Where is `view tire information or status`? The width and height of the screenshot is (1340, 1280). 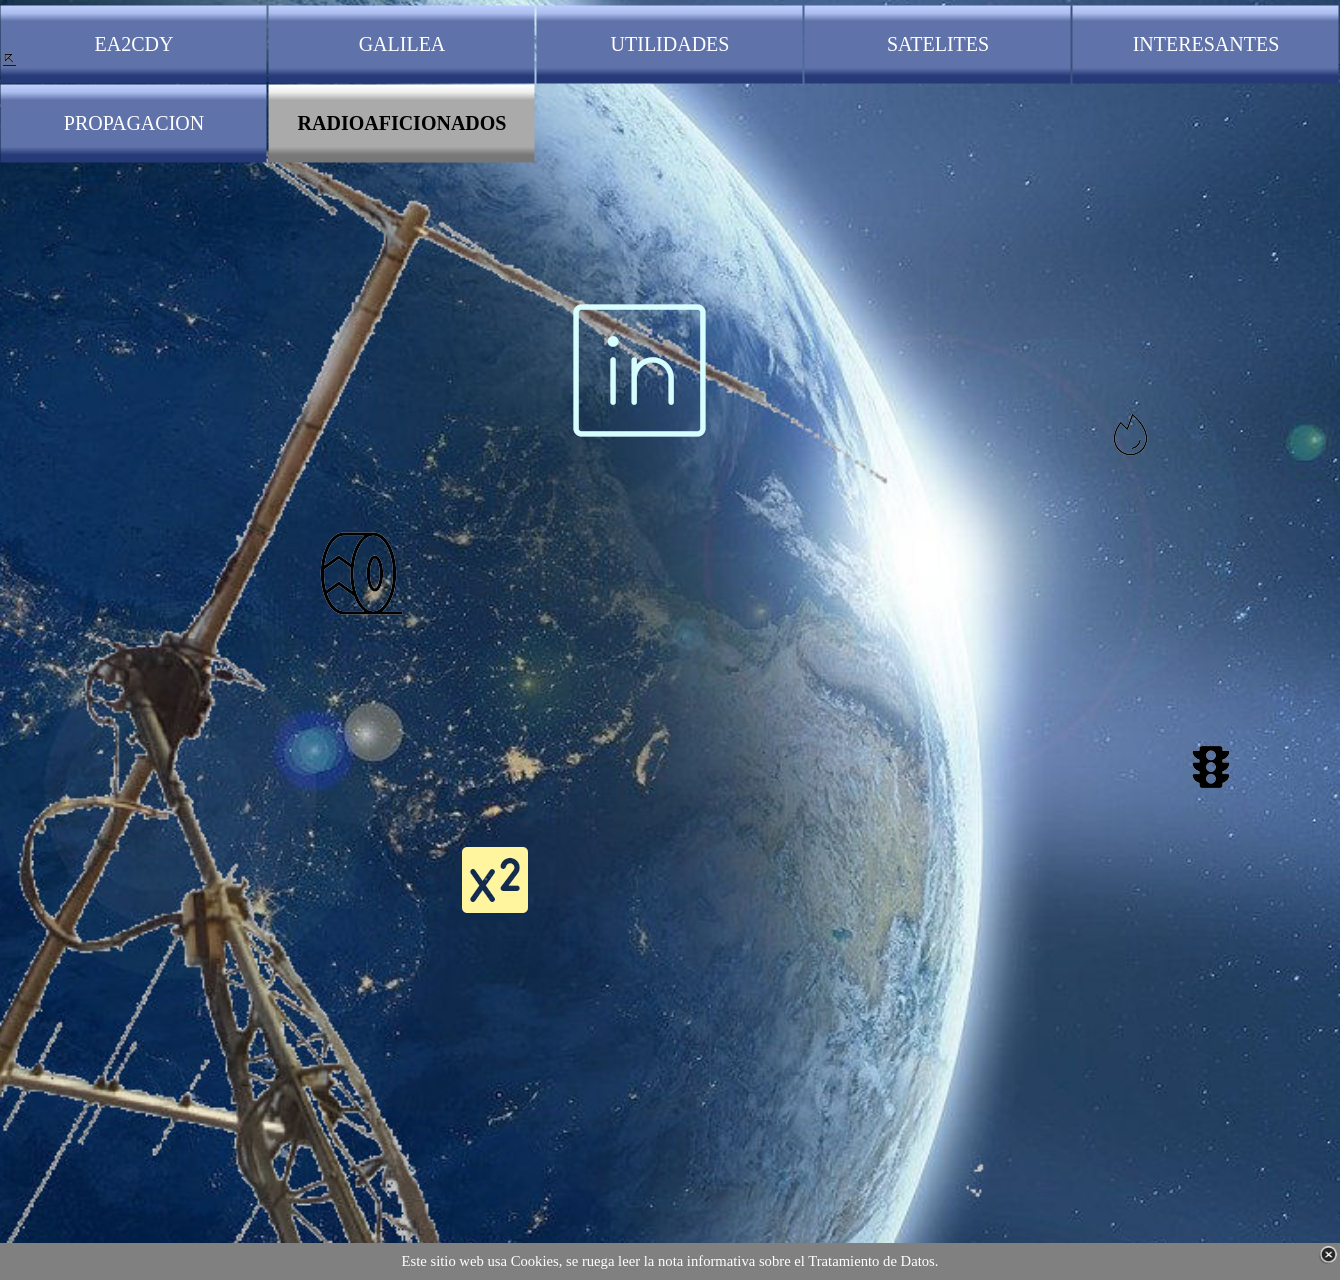 view tire information or status is located at coordinates (358, 573).